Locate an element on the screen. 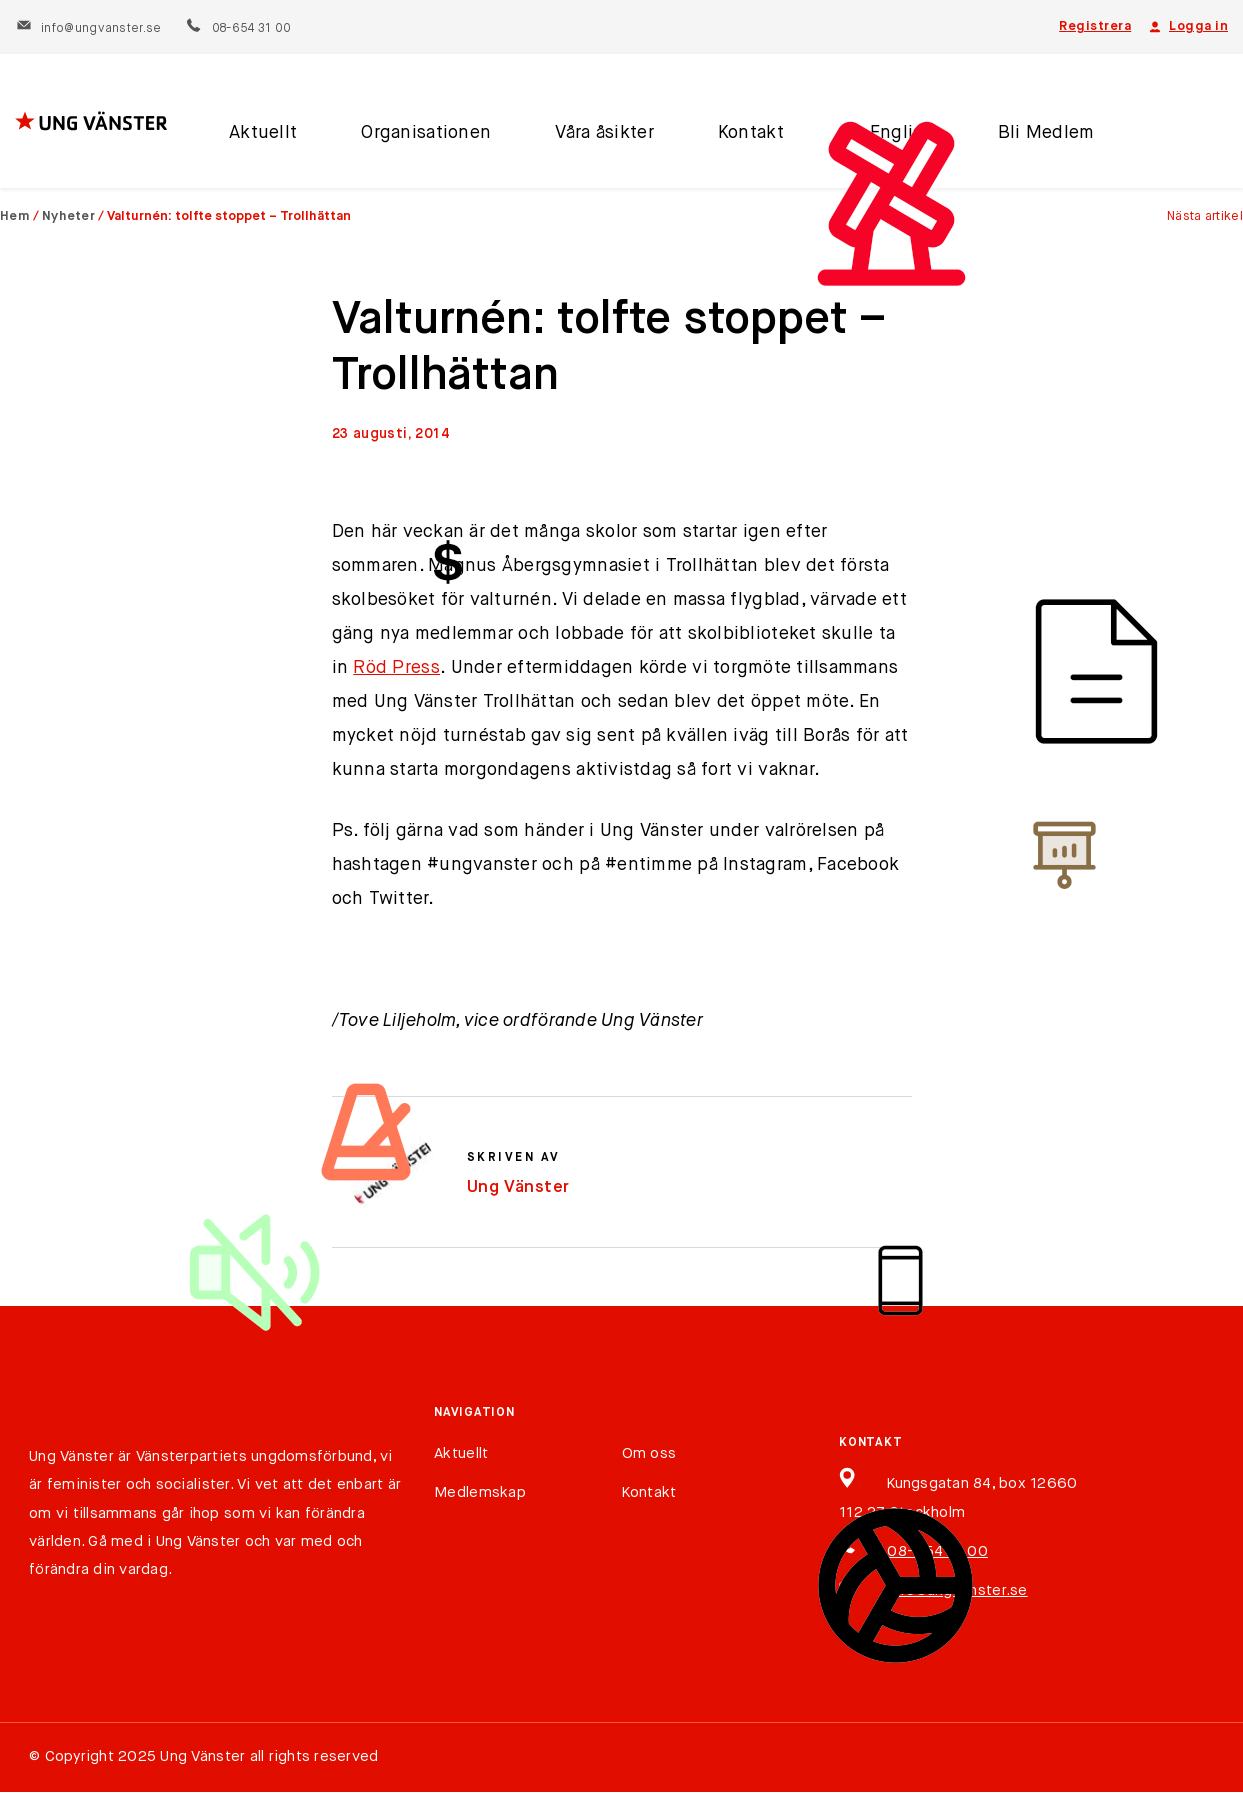 This screenshot has height=1800, width=1243. indicates mobile device or smartphone is located at coordinates (900, 1280).